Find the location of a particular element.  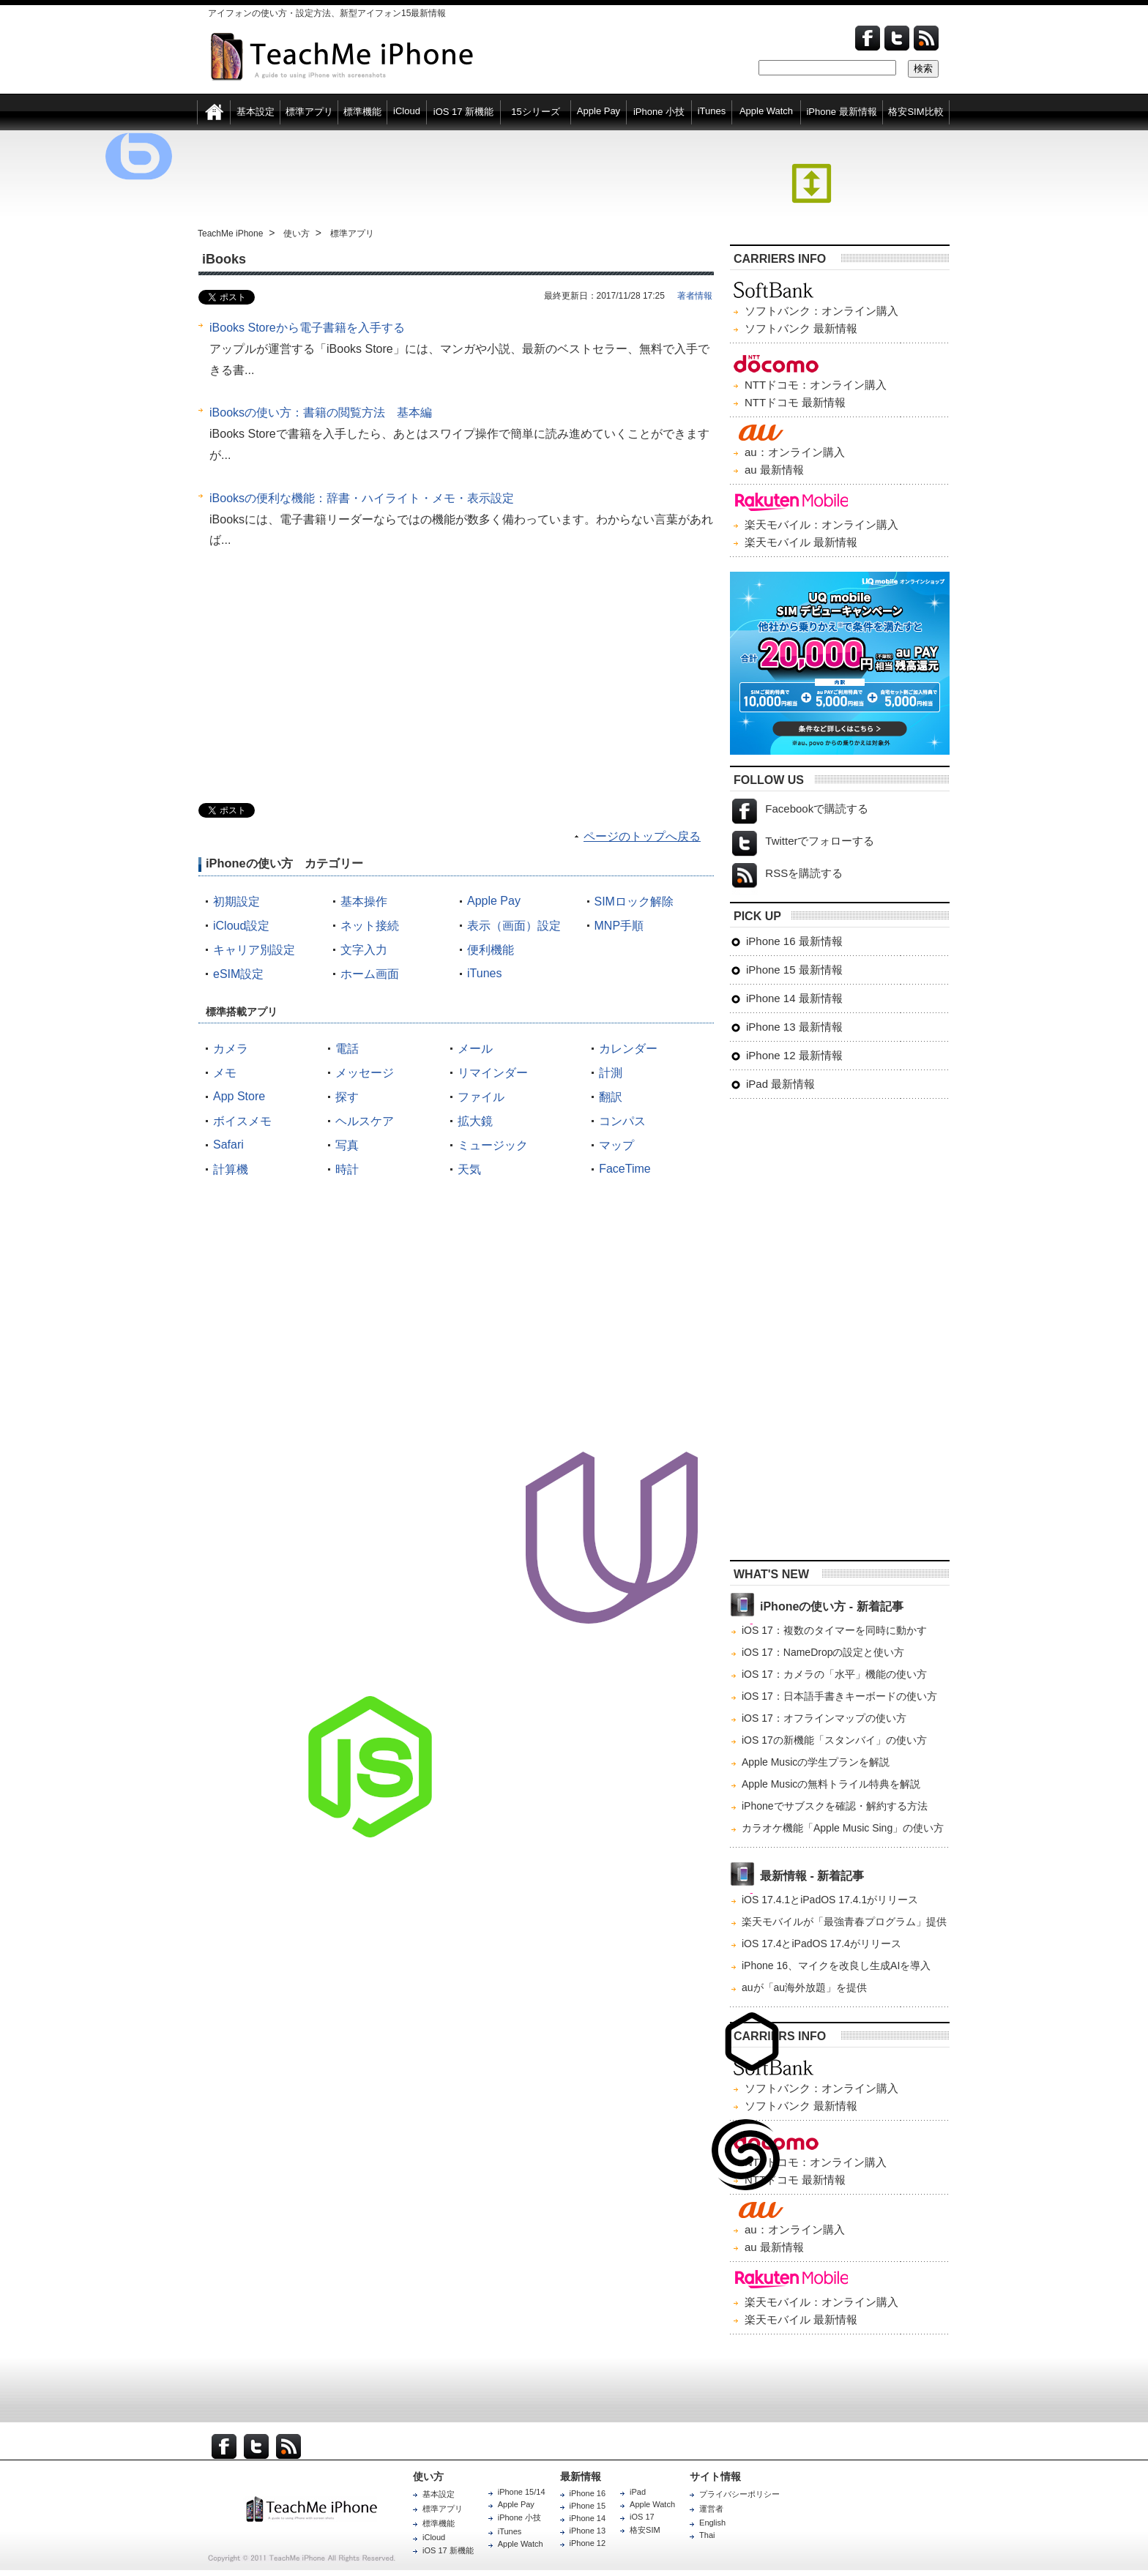

Laravel Nova administration panel logo is located at coordinates (745, 2154).